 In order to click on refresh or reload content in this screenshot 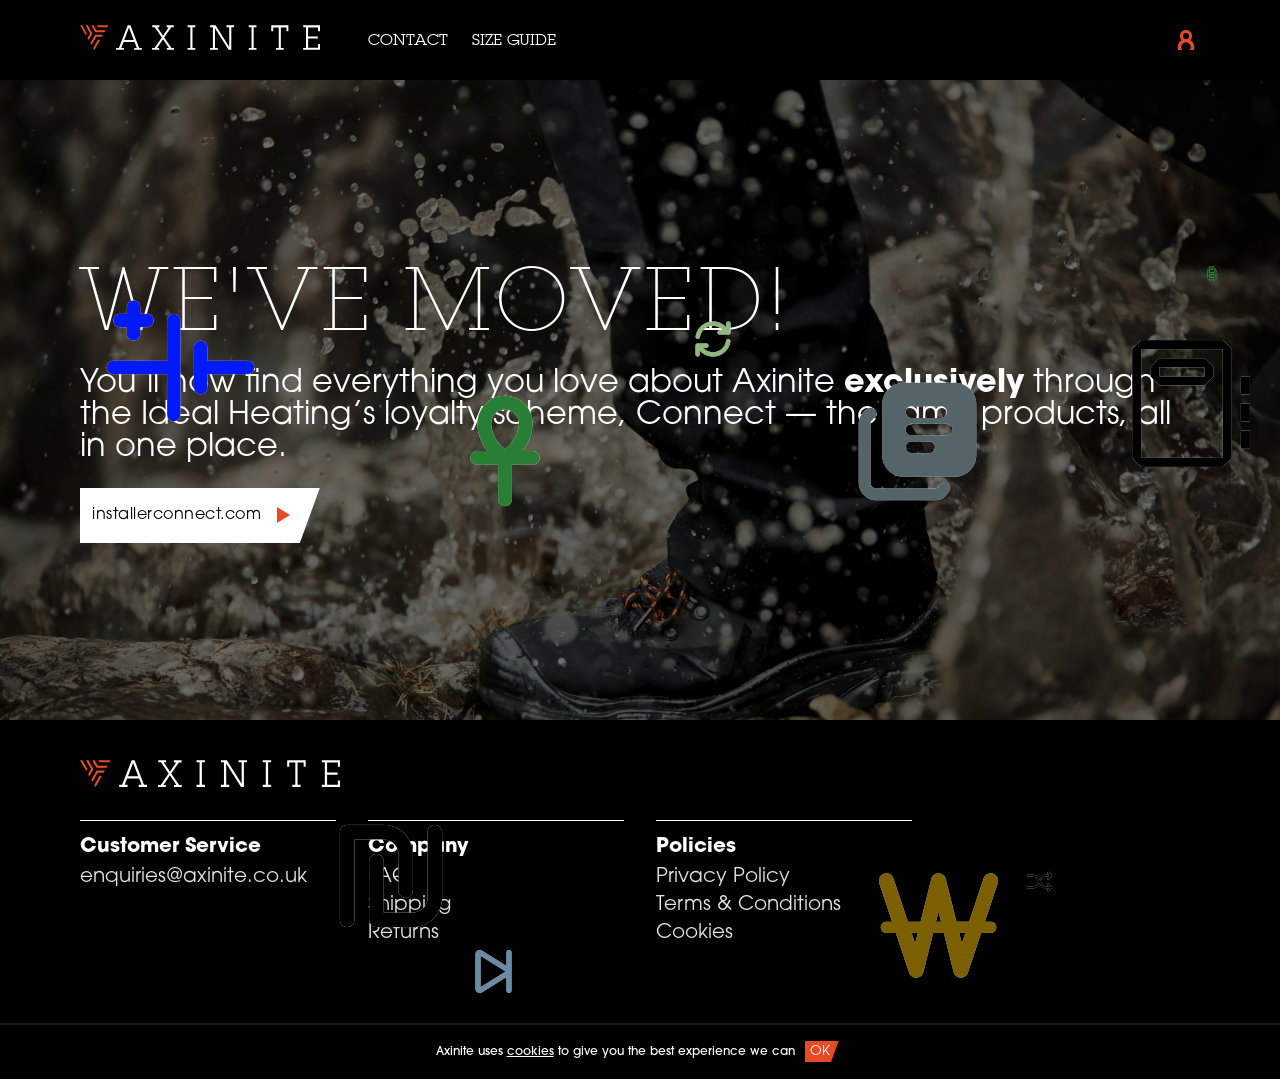, I will do `click(713, 339)`.